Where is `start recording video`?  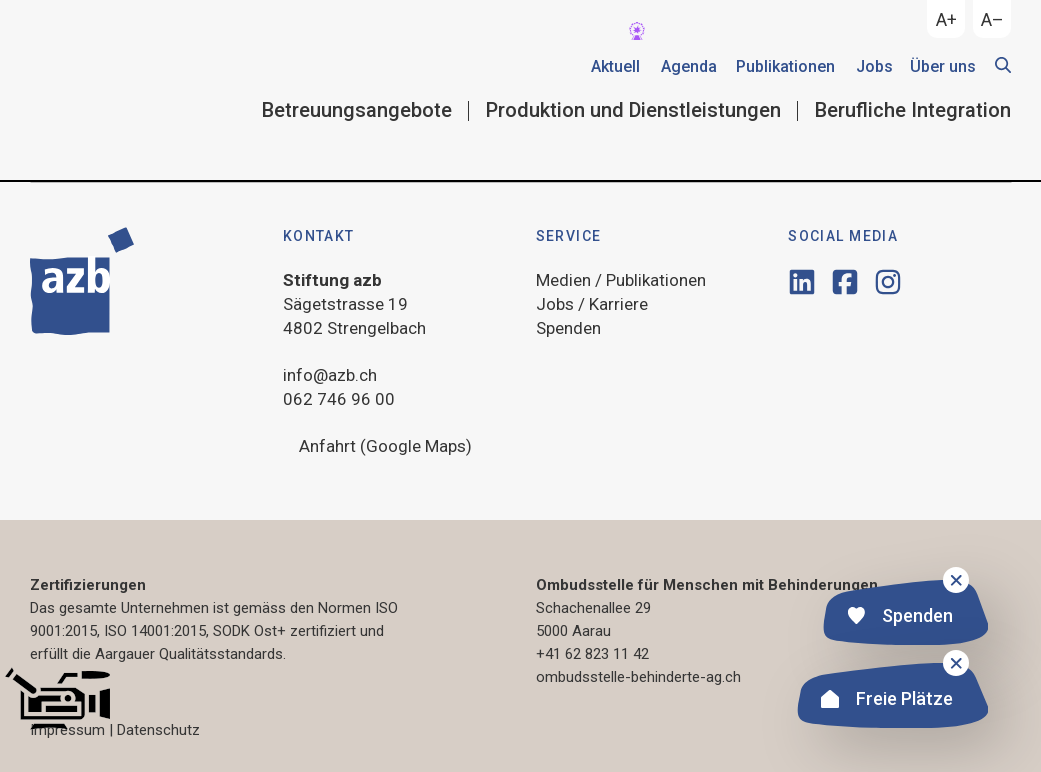
start recording video is located at coordinates (57, 698).